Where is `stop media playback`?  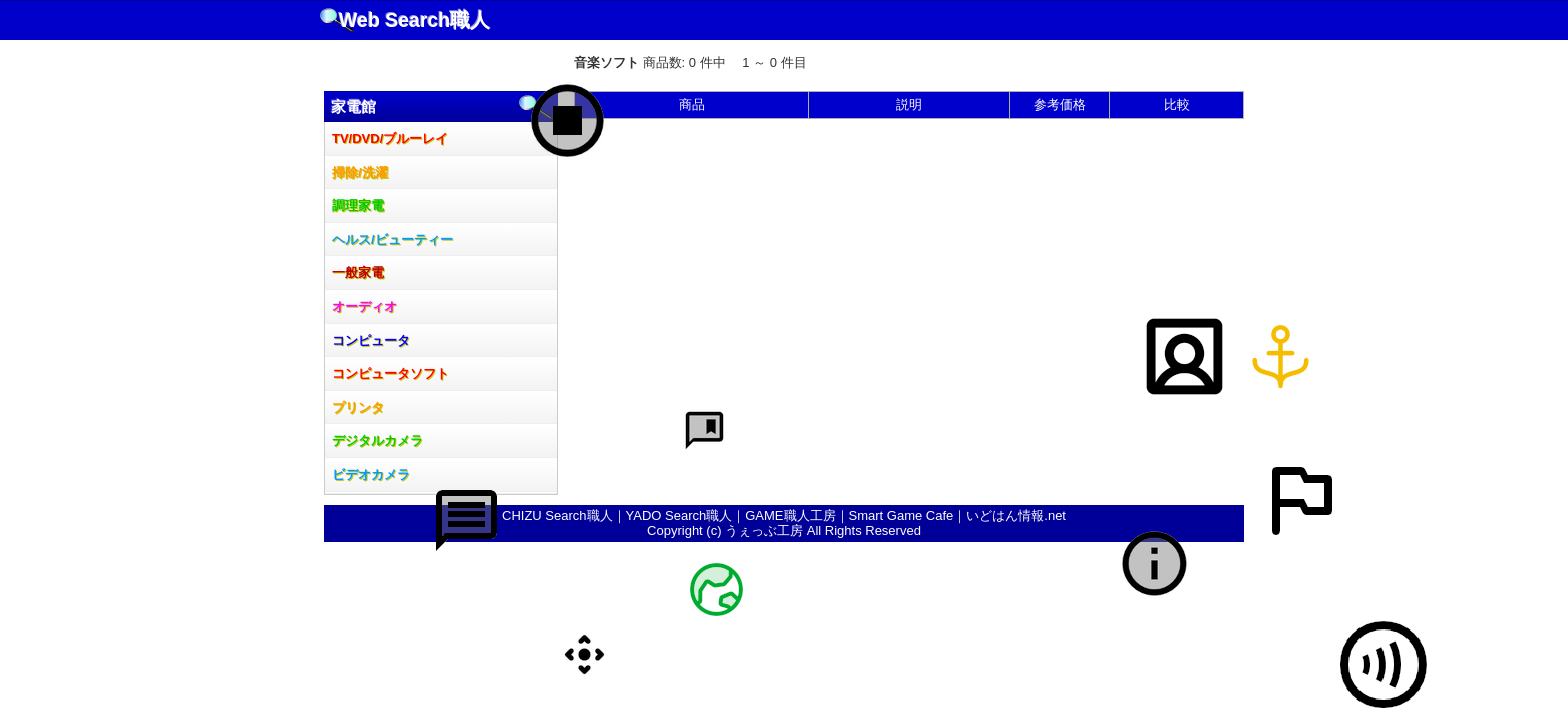
stop media playback is located at coordinates (567, 120).